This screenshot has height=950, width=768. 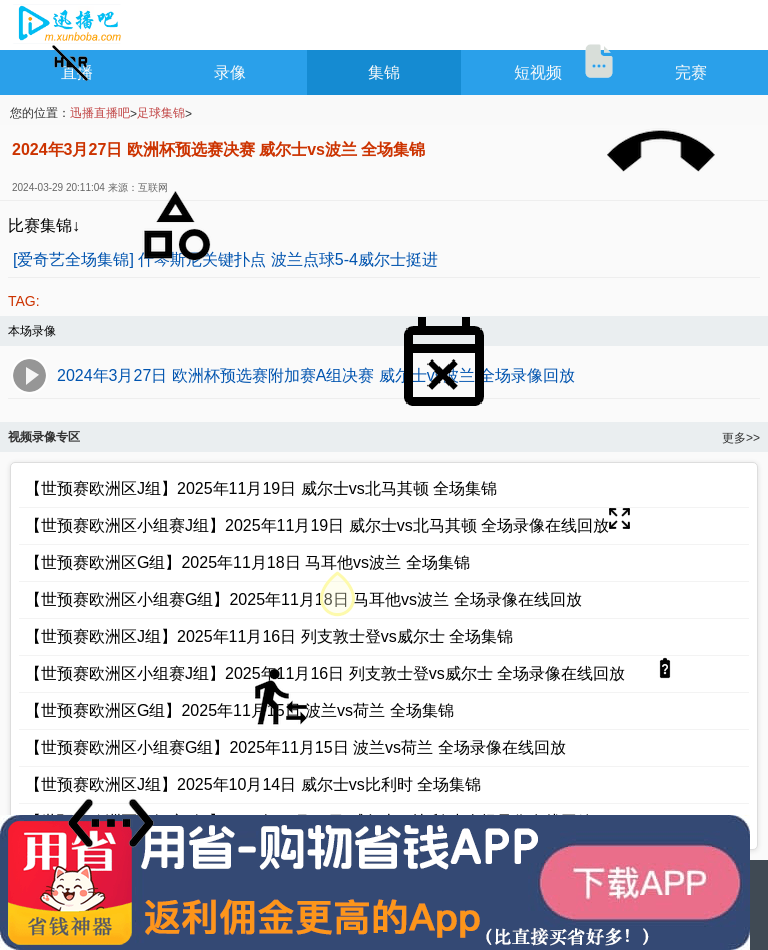 What do you see at coordinates (599, 61) in the screenshot?
I see `view file details or additional options` at bounding box center [599, 61].